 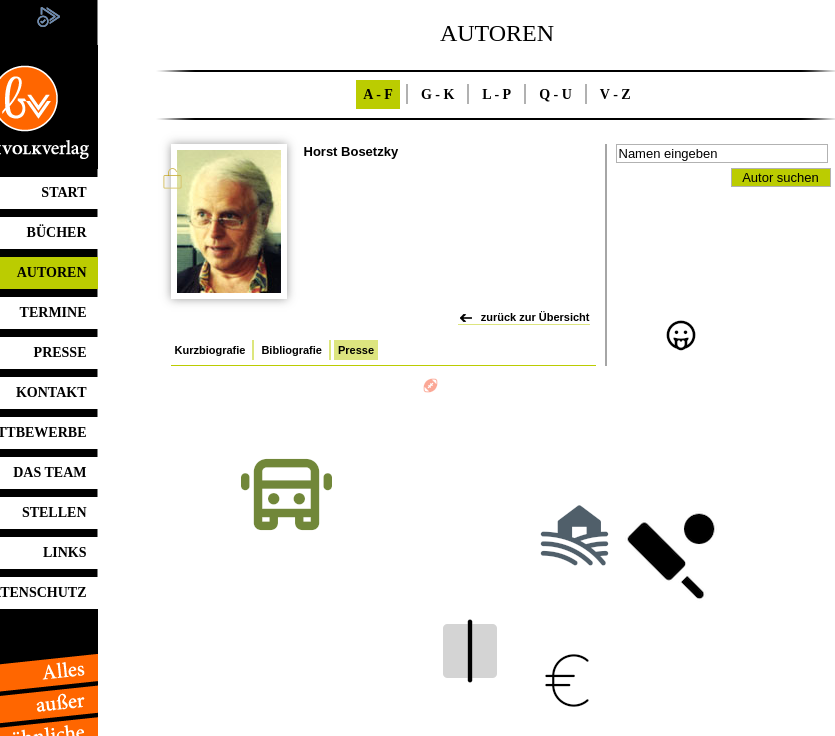 What do you see at coordinates (671, 557) in the screenshot?
I see `access cricket sports scores or news` at bounding box center [671, 557].